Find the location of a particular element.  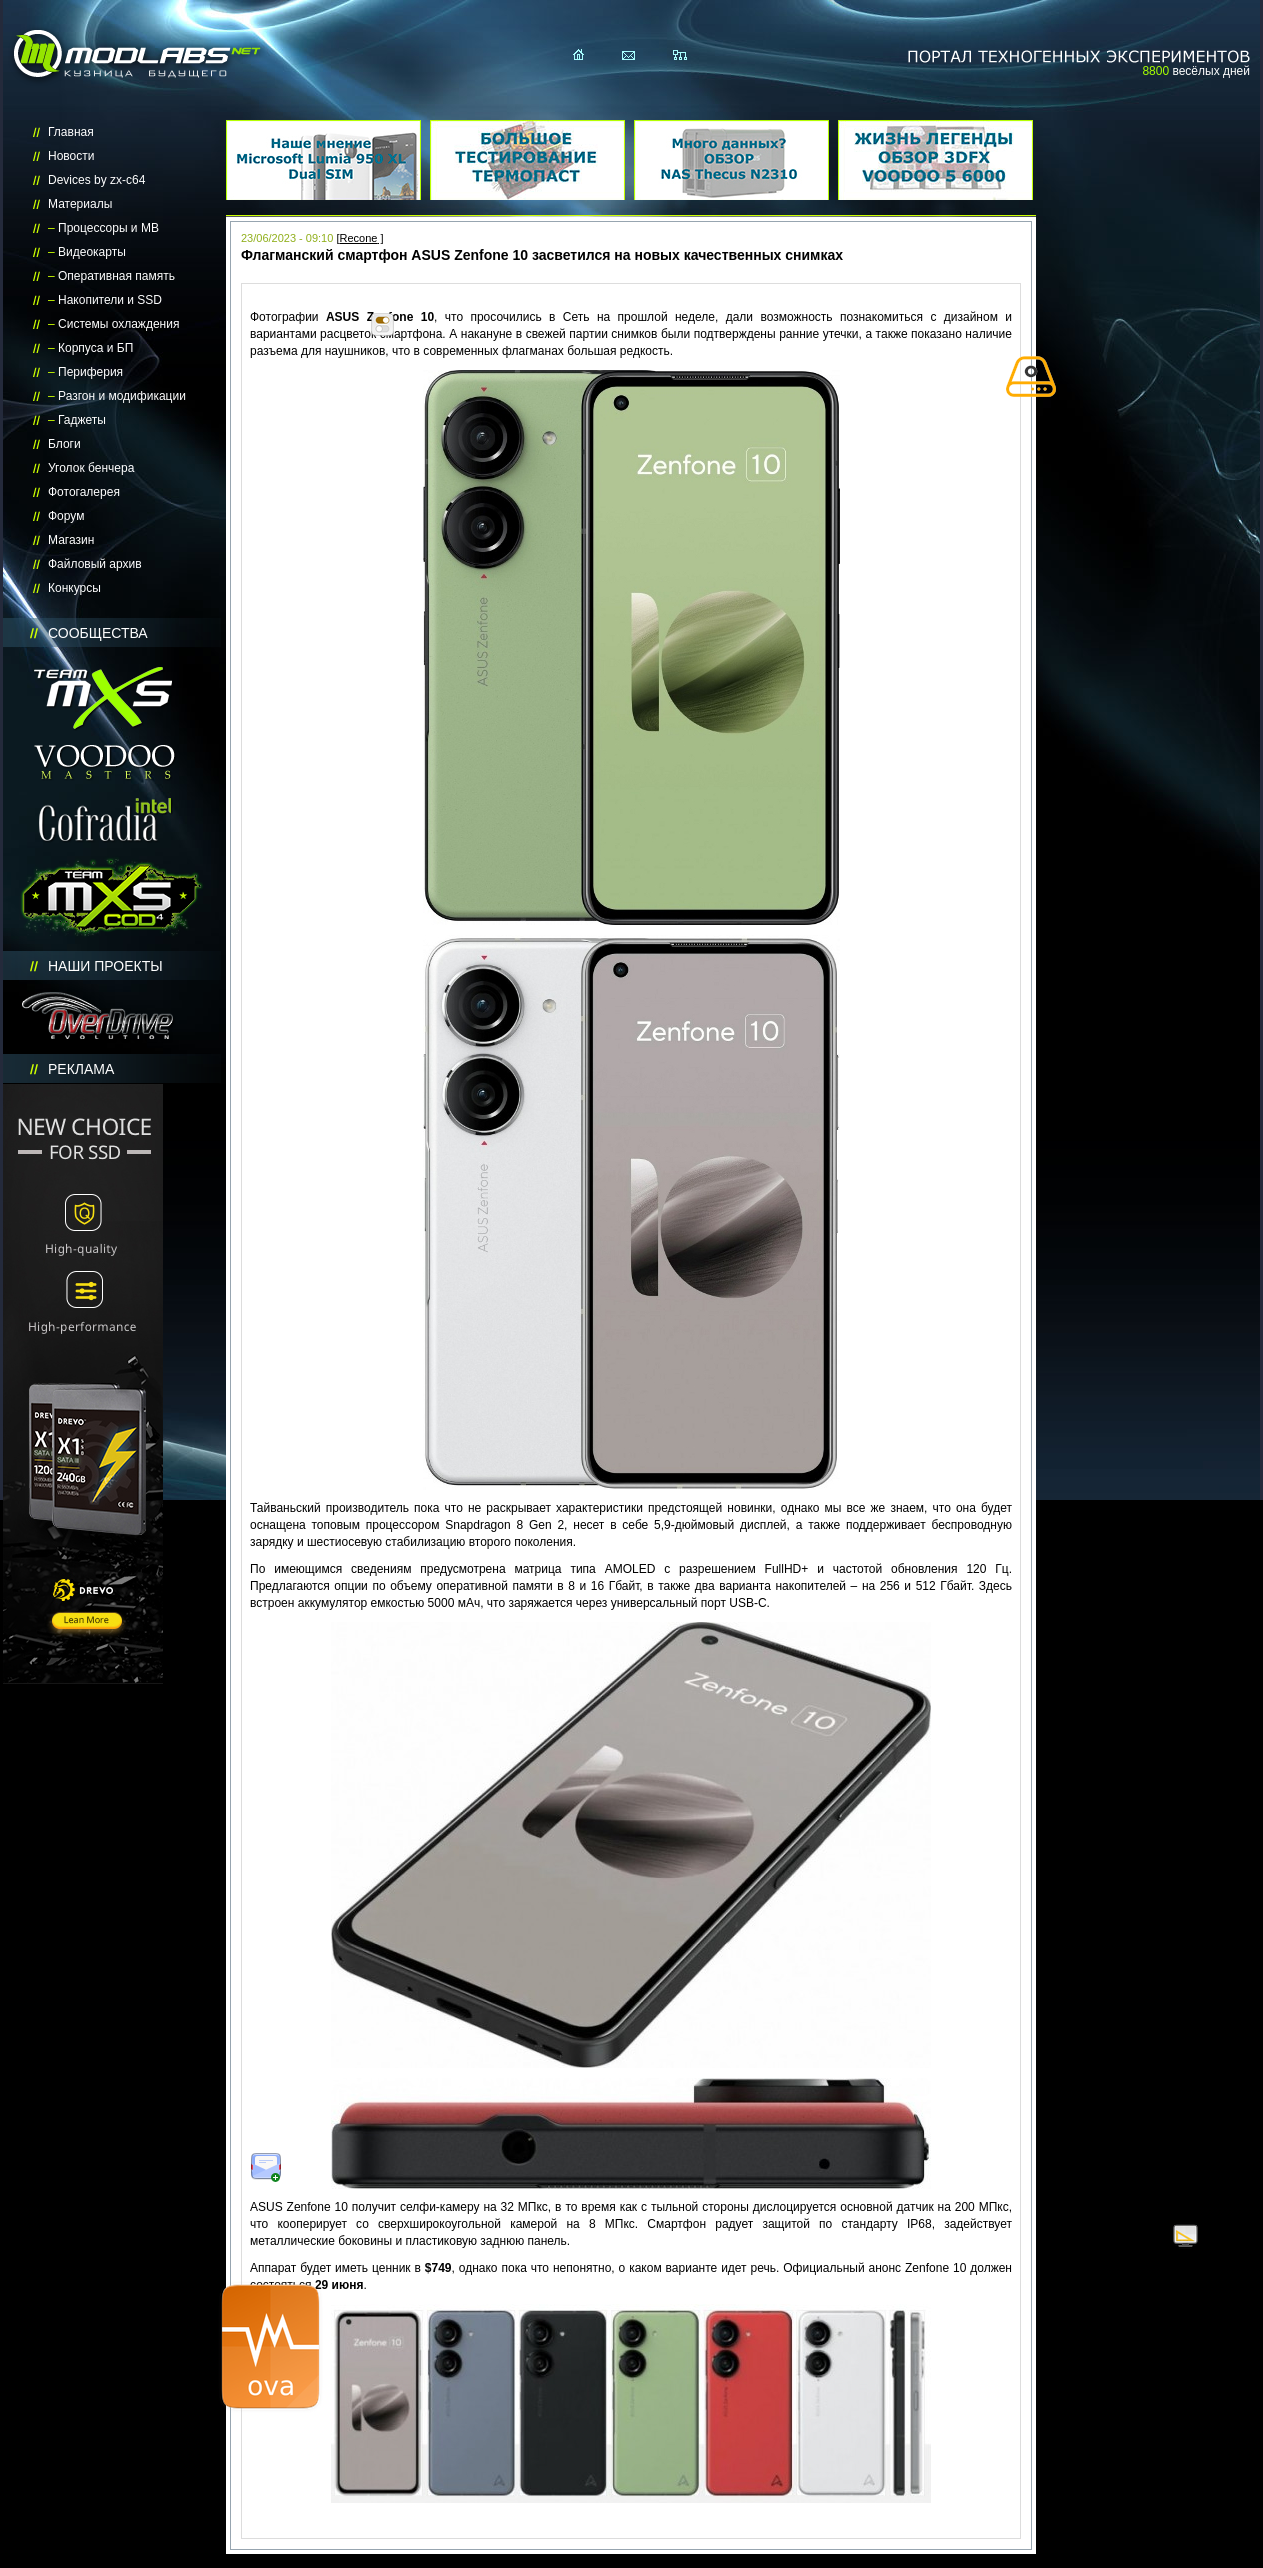

compose a new email message is located at coordinates (266, 2166).